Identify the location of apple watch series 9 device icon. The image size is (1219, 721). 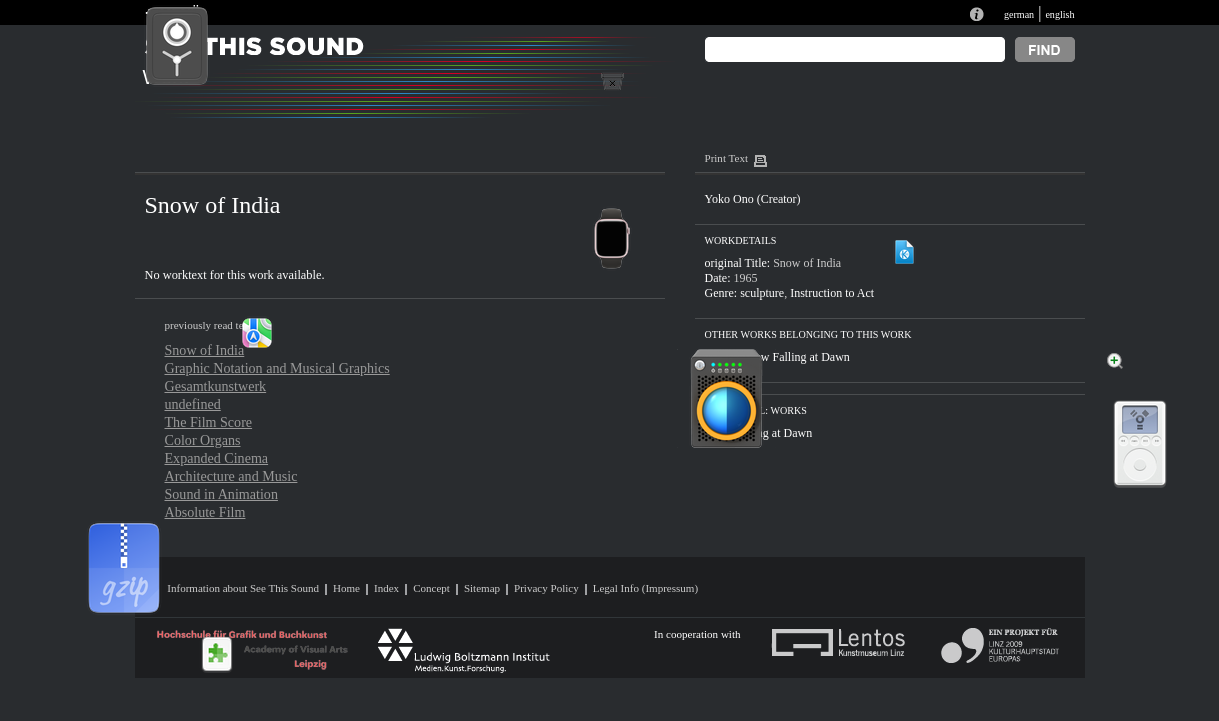
(611, 238).